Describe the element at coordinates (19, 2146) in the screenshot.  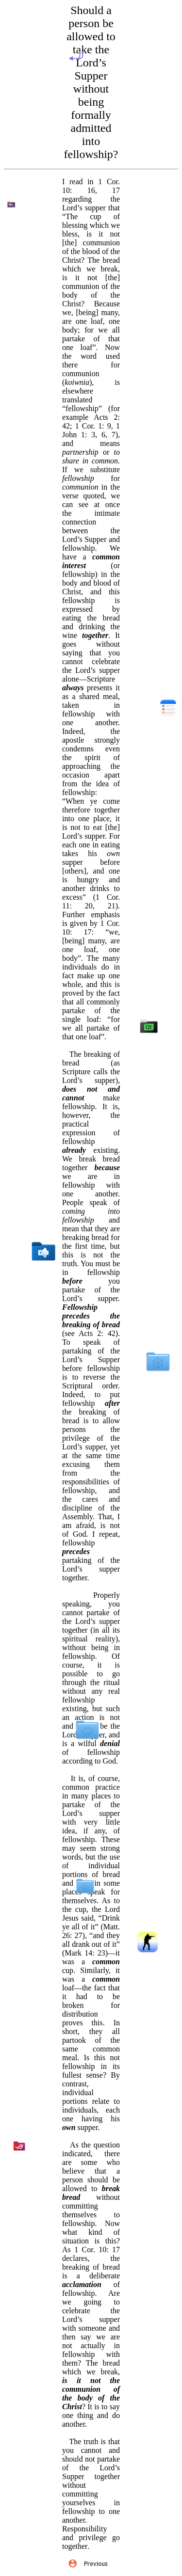
I see `open ASUS Republic of Gamers files folder` at that location.